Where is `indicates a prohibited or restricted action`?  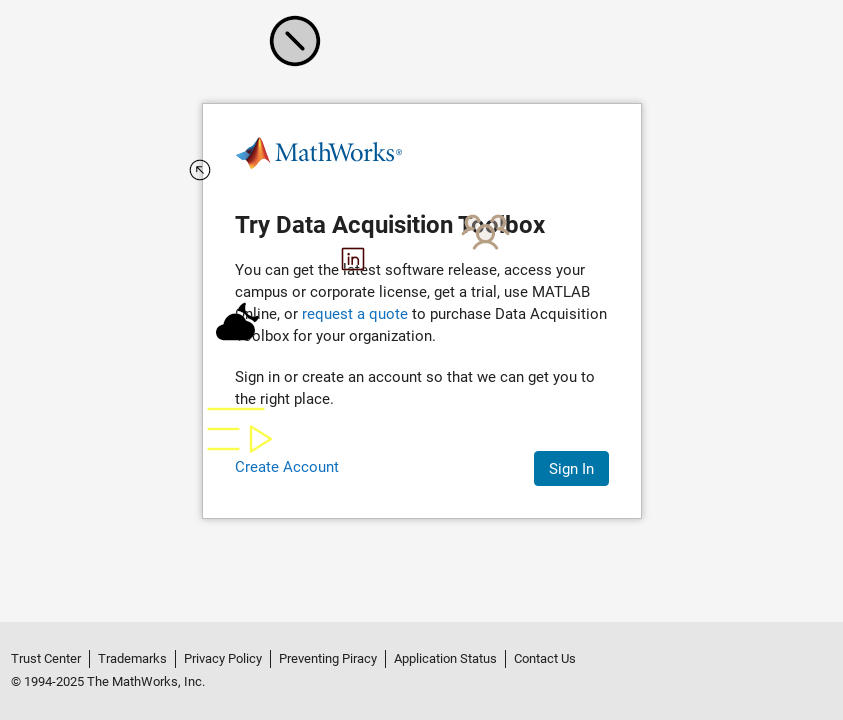 indicates a prohibited or restricted action is located at coordinates (295, 41).